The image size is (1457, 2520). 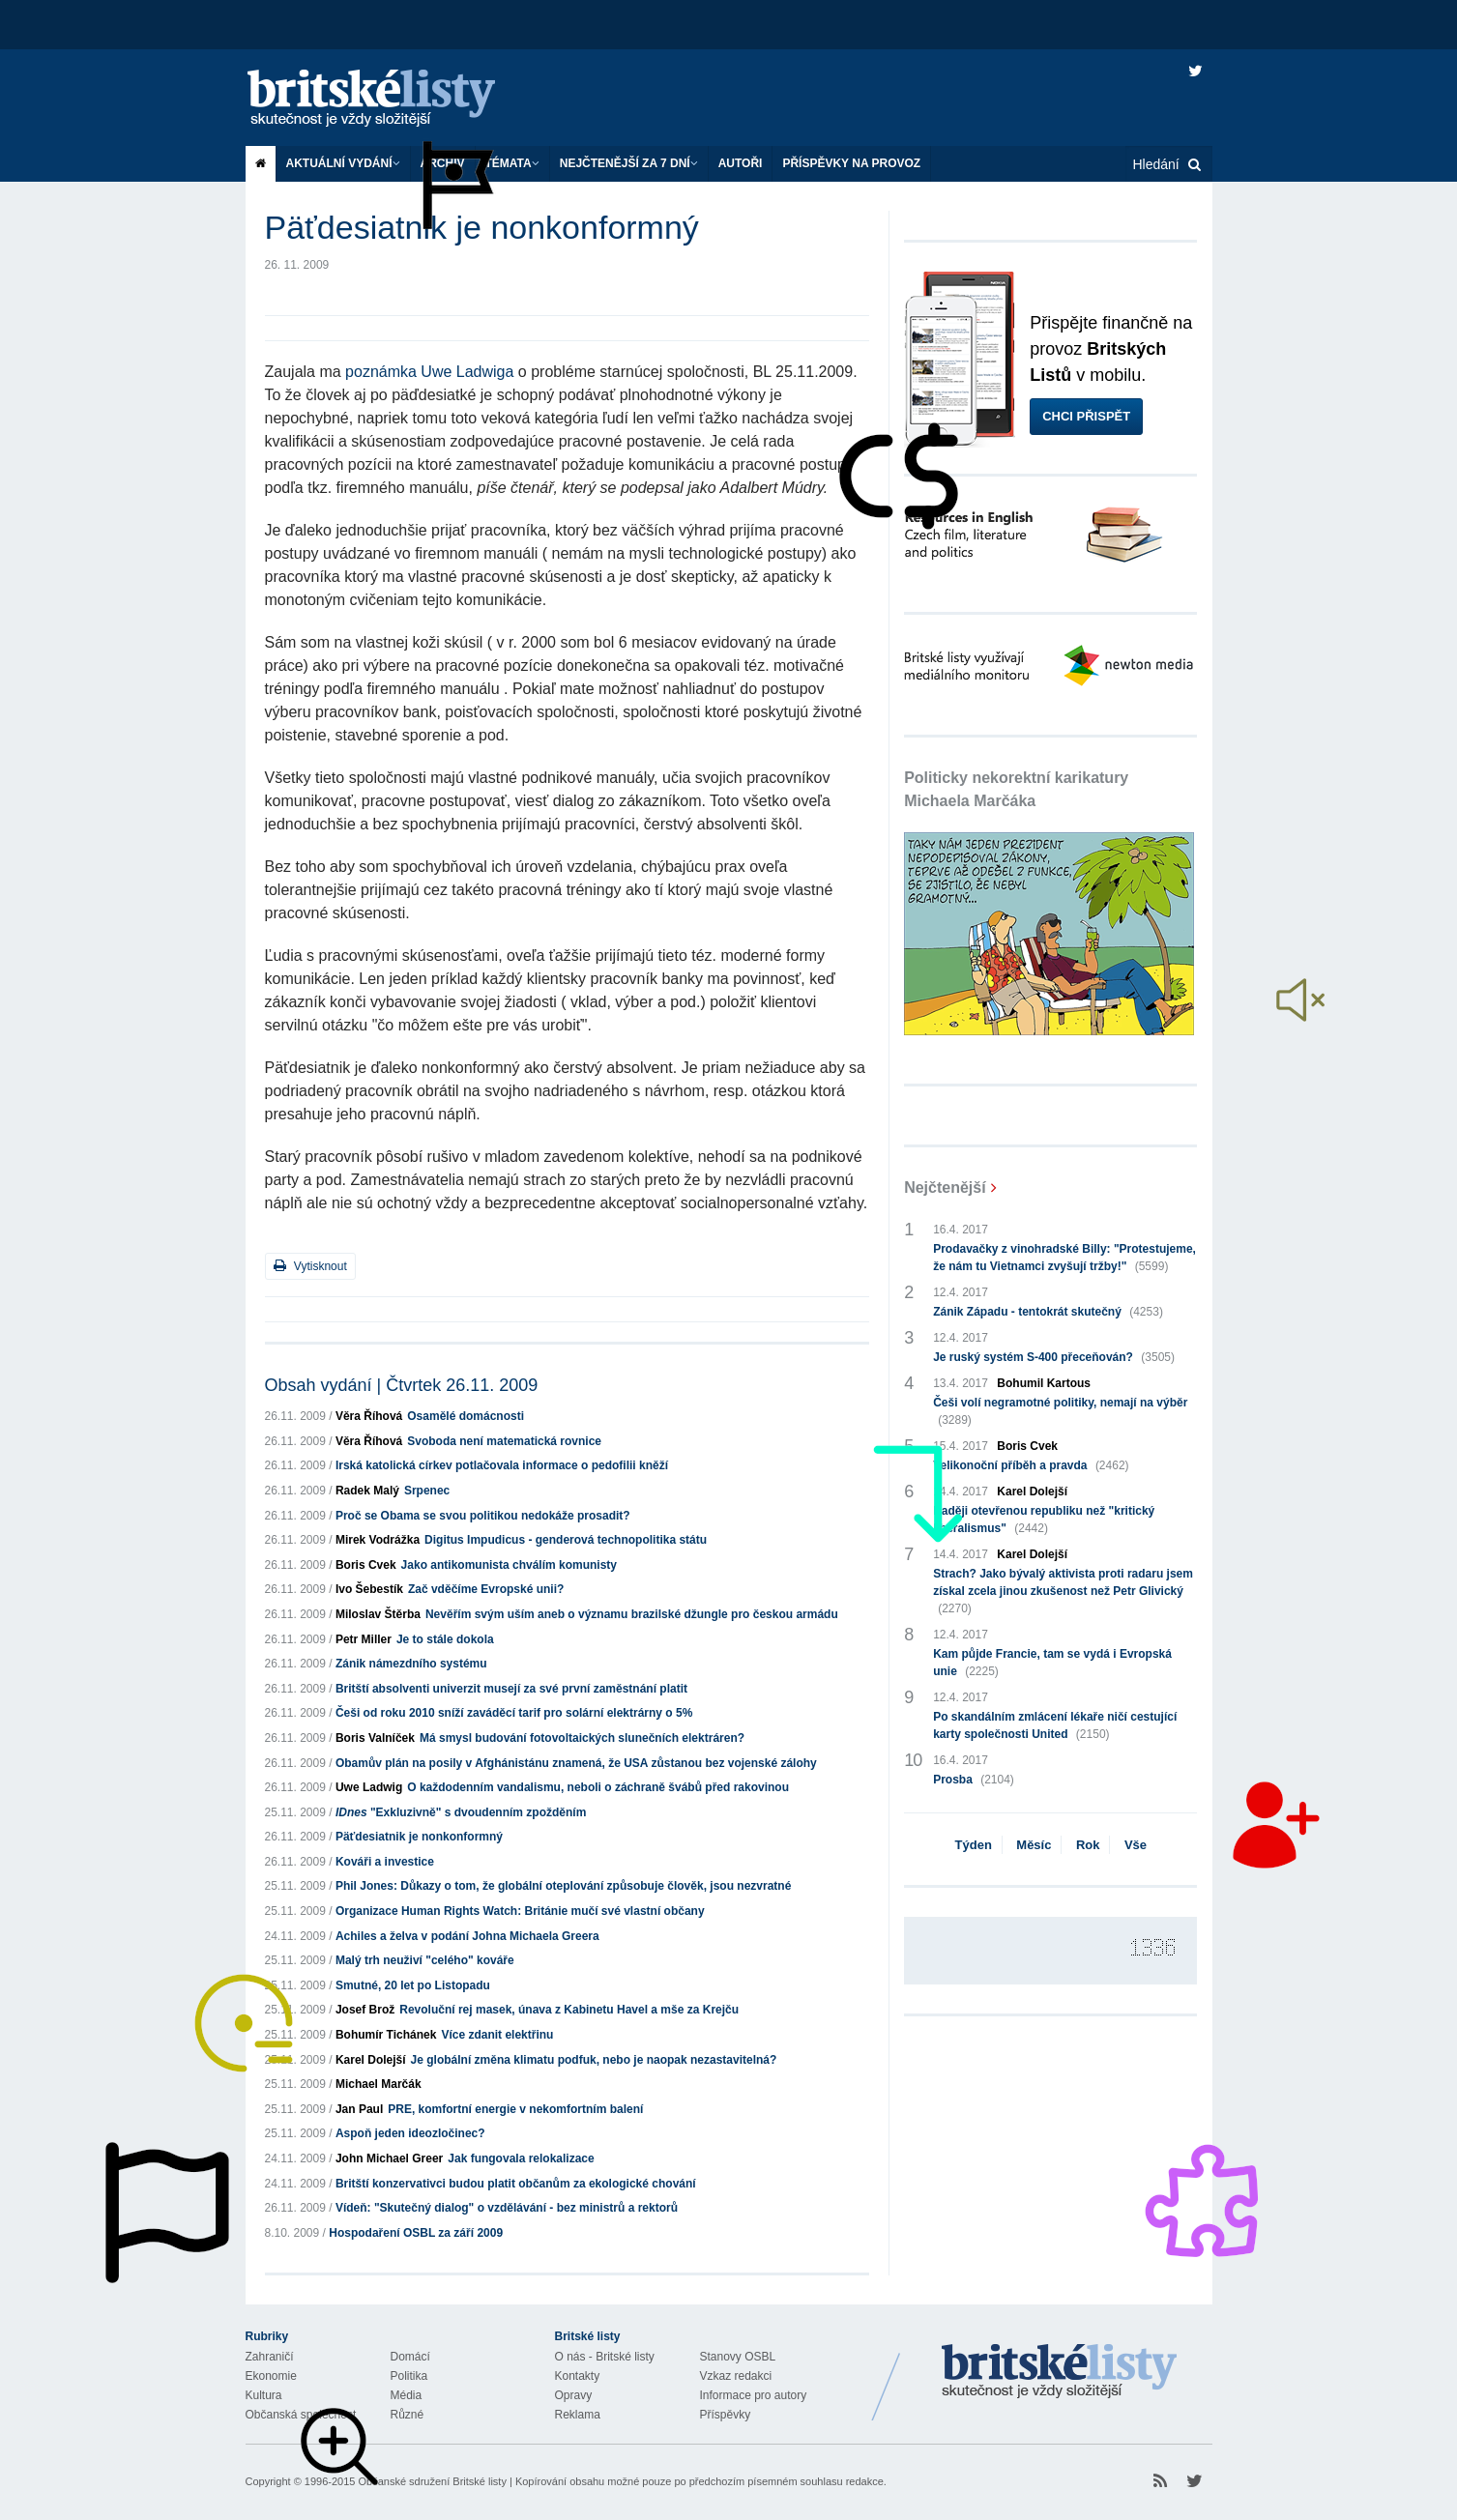 What do you see at coordinates (918, 1493) in the screenshot?
I see `navigate to the next line or section below` at bounding box center [918, 1493].